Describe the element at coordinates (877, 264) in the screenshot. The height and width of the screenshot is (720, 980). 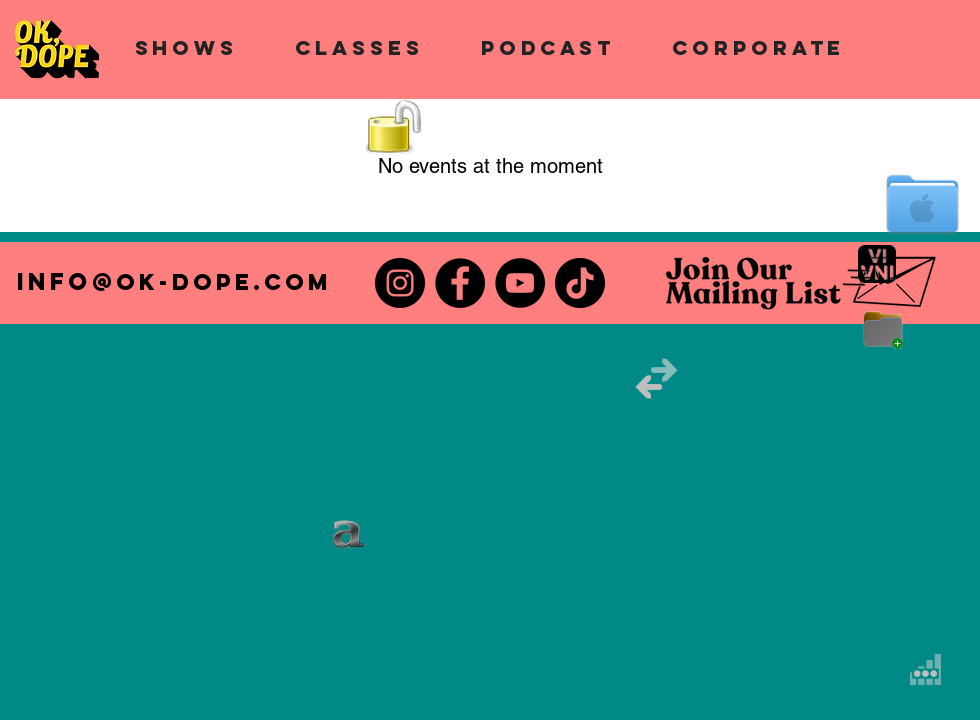
I see `switch to vietnamese keyboard input (vni encoding)` at that location.